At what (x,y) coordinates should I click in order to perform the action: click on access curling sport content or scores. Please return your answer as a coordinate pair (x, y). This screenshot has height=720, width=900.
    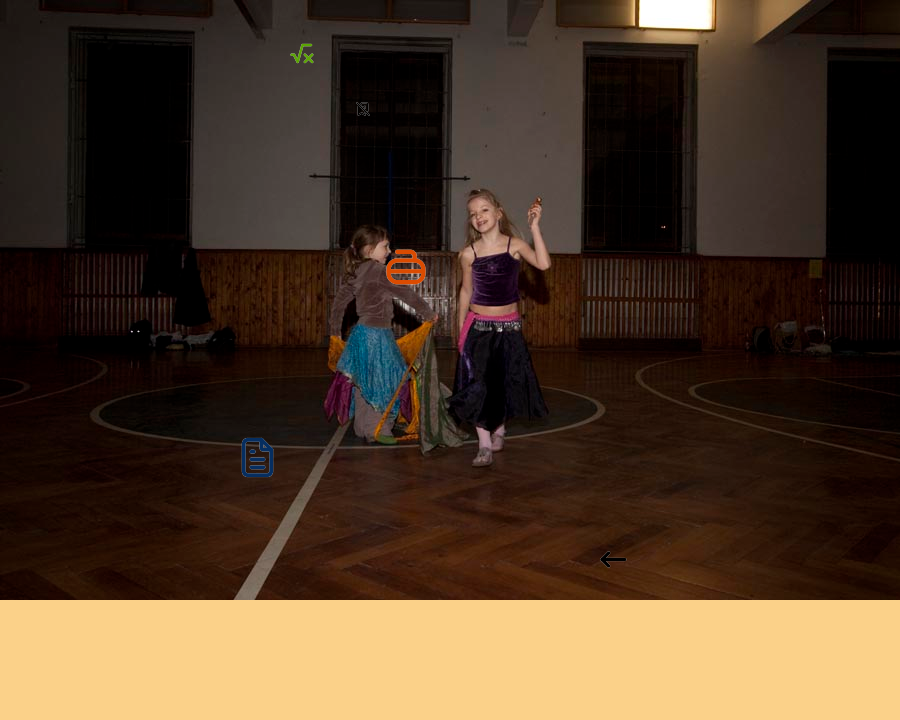
    Looking at the image, I should click on (406, 267).